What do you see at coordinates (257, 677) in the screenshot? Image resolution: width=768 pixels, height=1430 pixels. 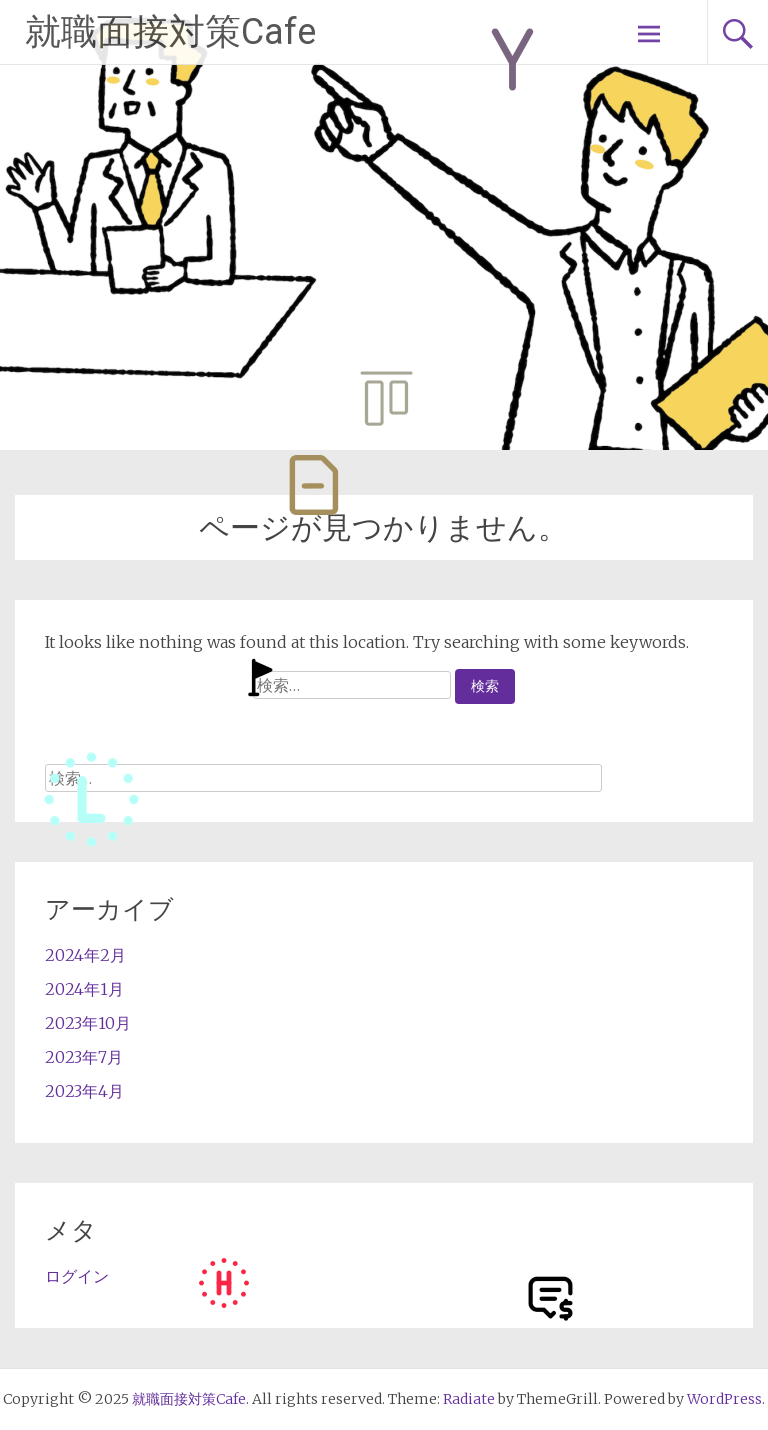 I see `flag or mark an important item` at bounding box center [257, 677].